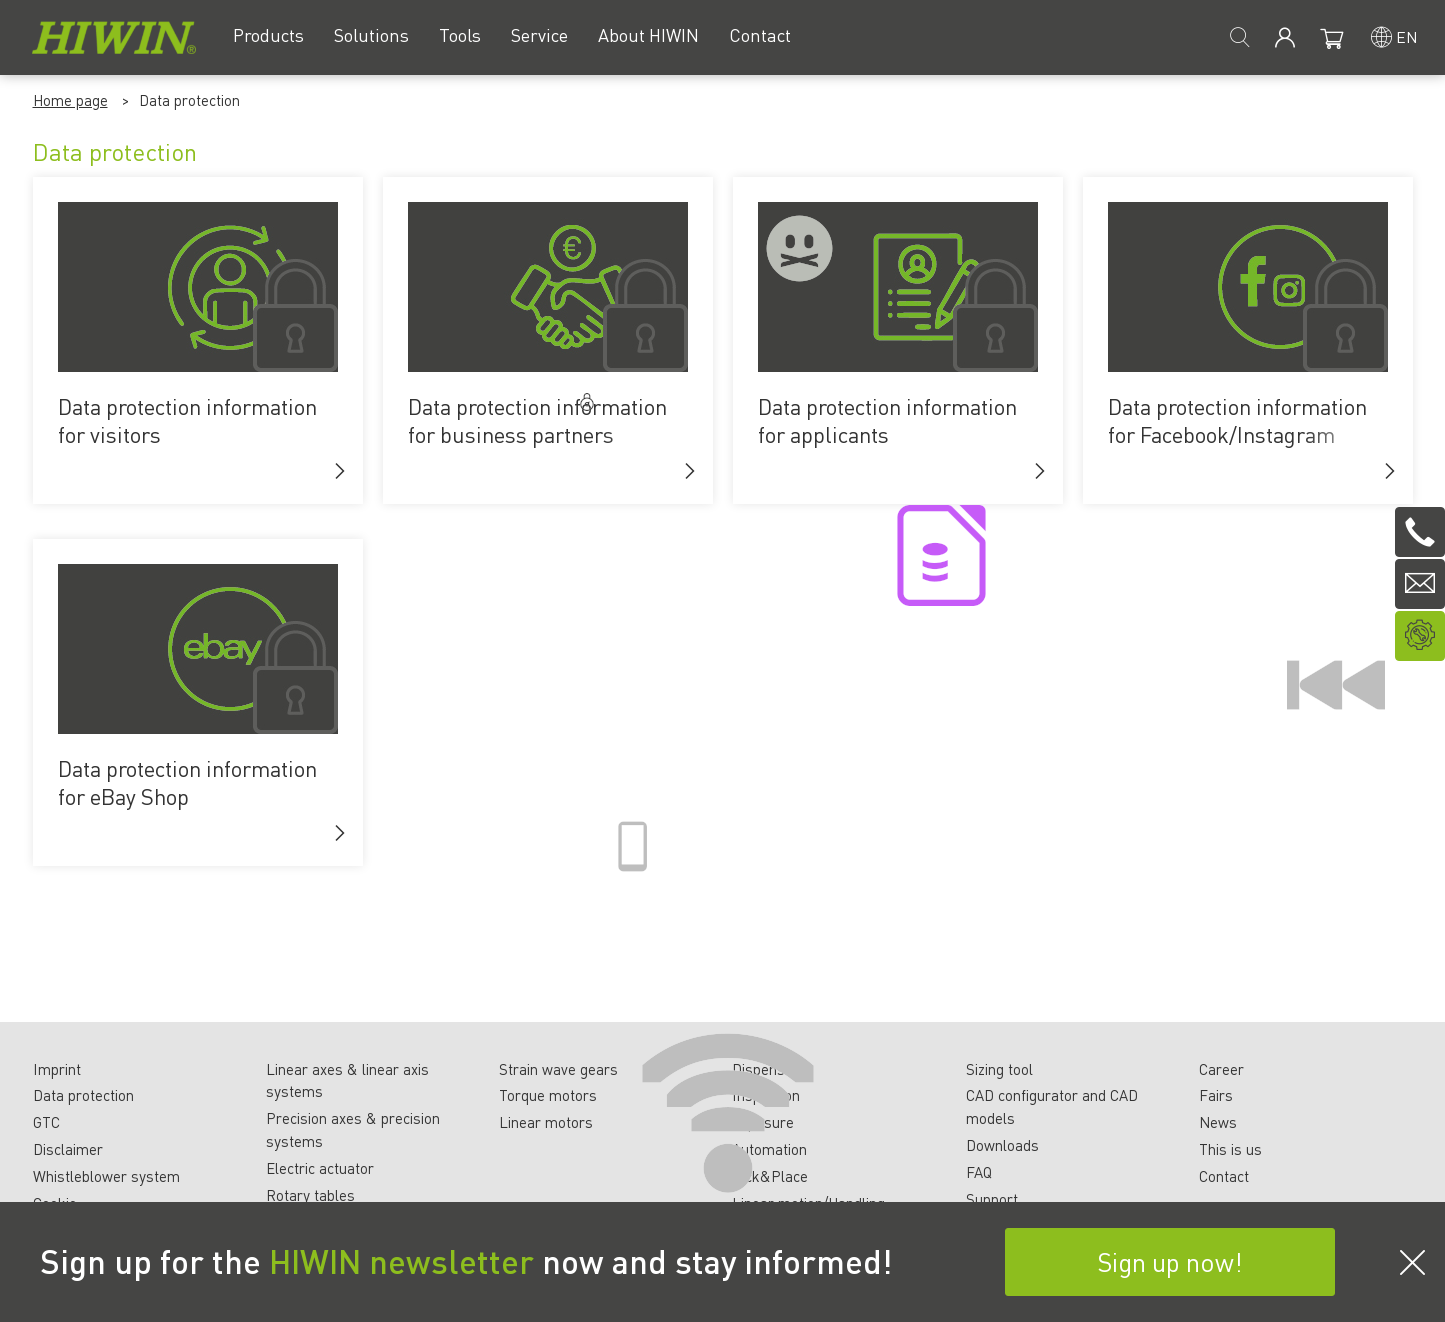 The height and width of the screenshot is (1322, 1445). I want to click on skip to the previous track, so click(1336, 685).